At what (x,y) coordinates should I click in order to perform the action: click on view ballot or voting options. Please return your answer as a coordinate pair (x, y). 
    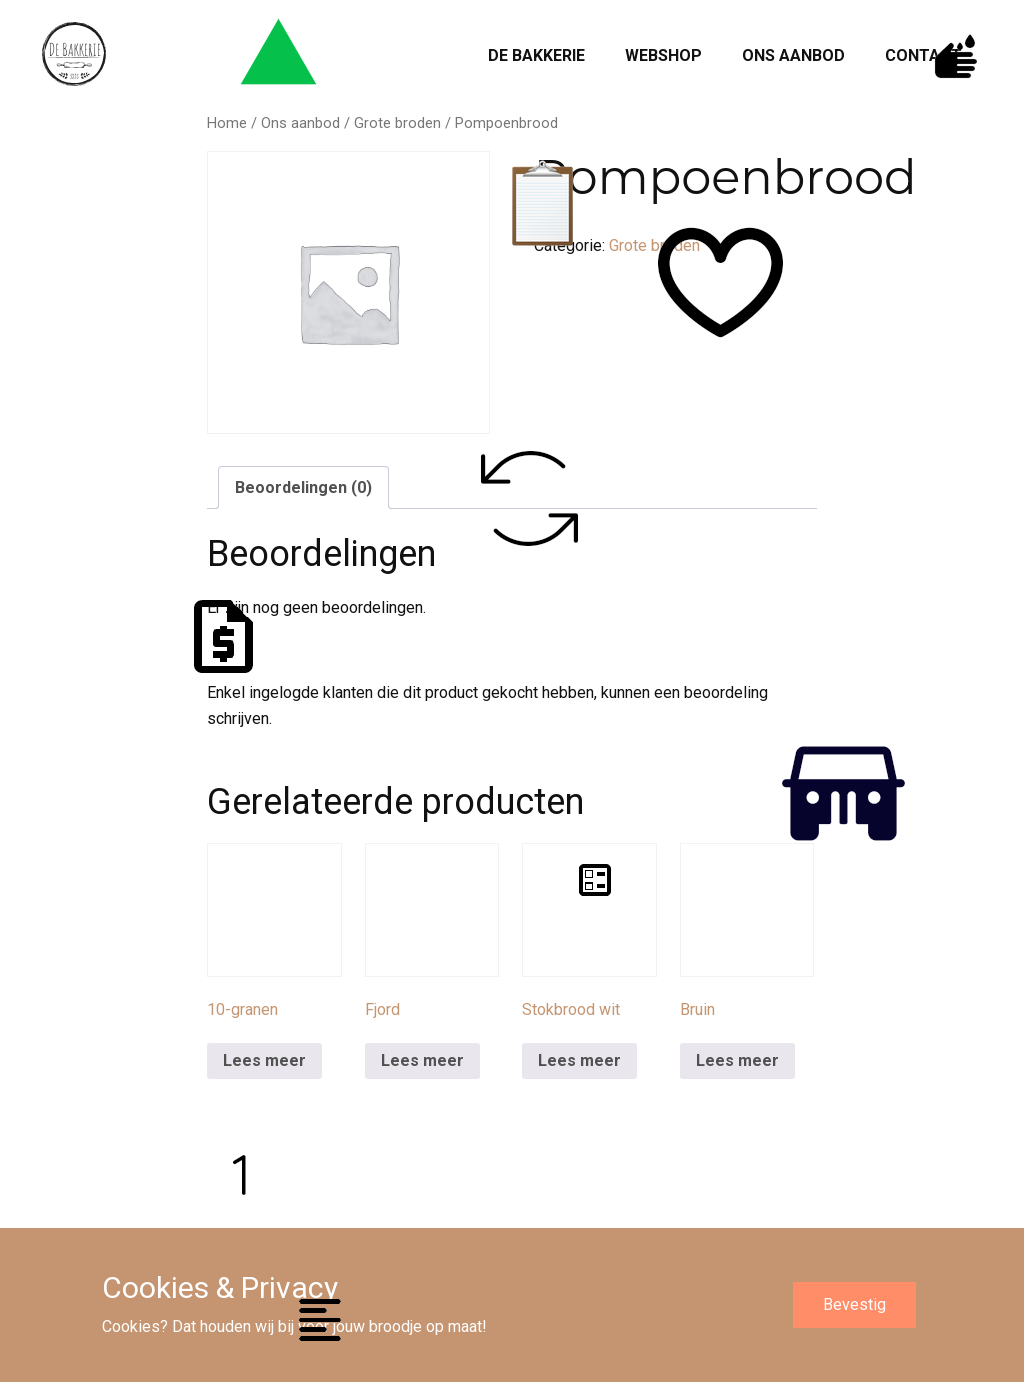
    Looking at the image, I should click on (595, 880).